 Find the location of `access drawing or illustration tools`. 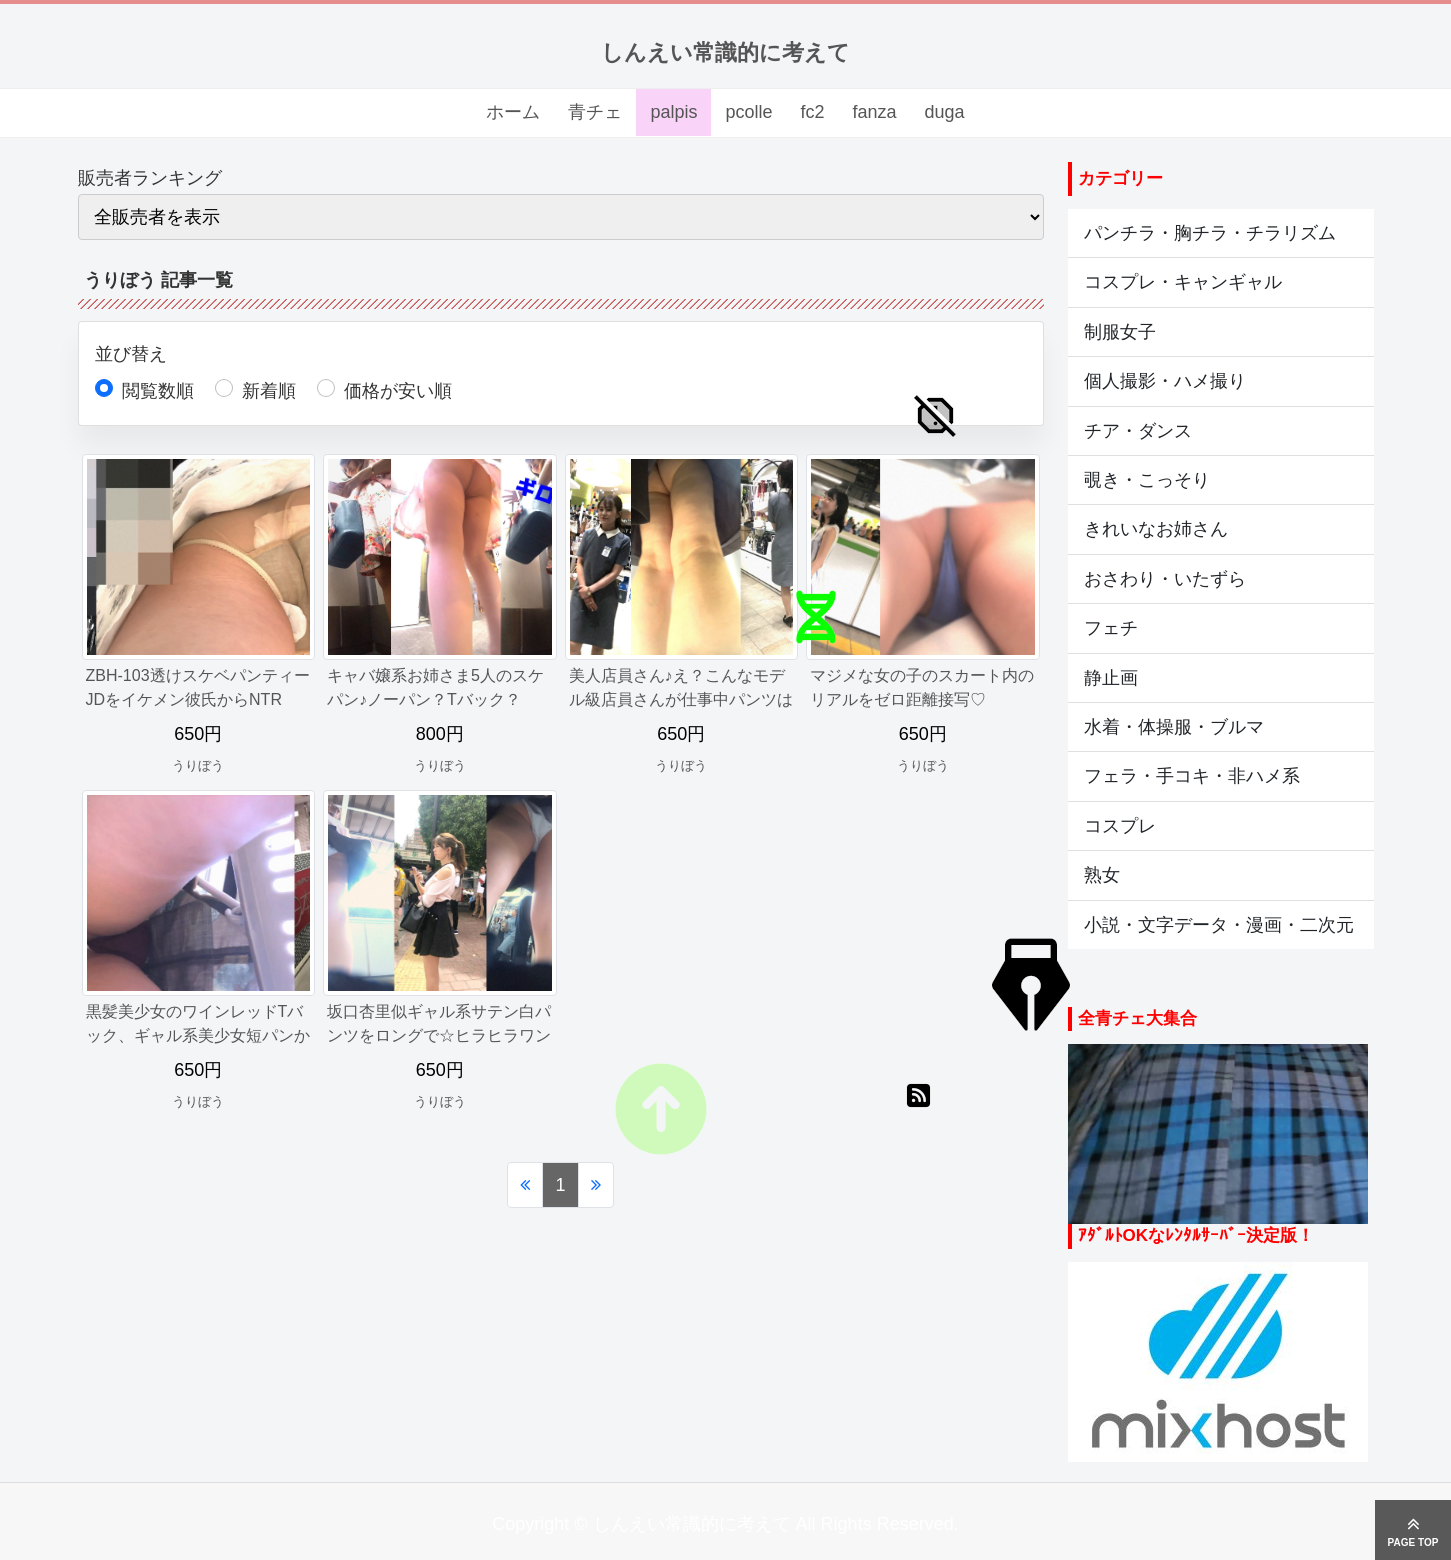

access drawing or illustration tools is located at coordinates (1031, 984).